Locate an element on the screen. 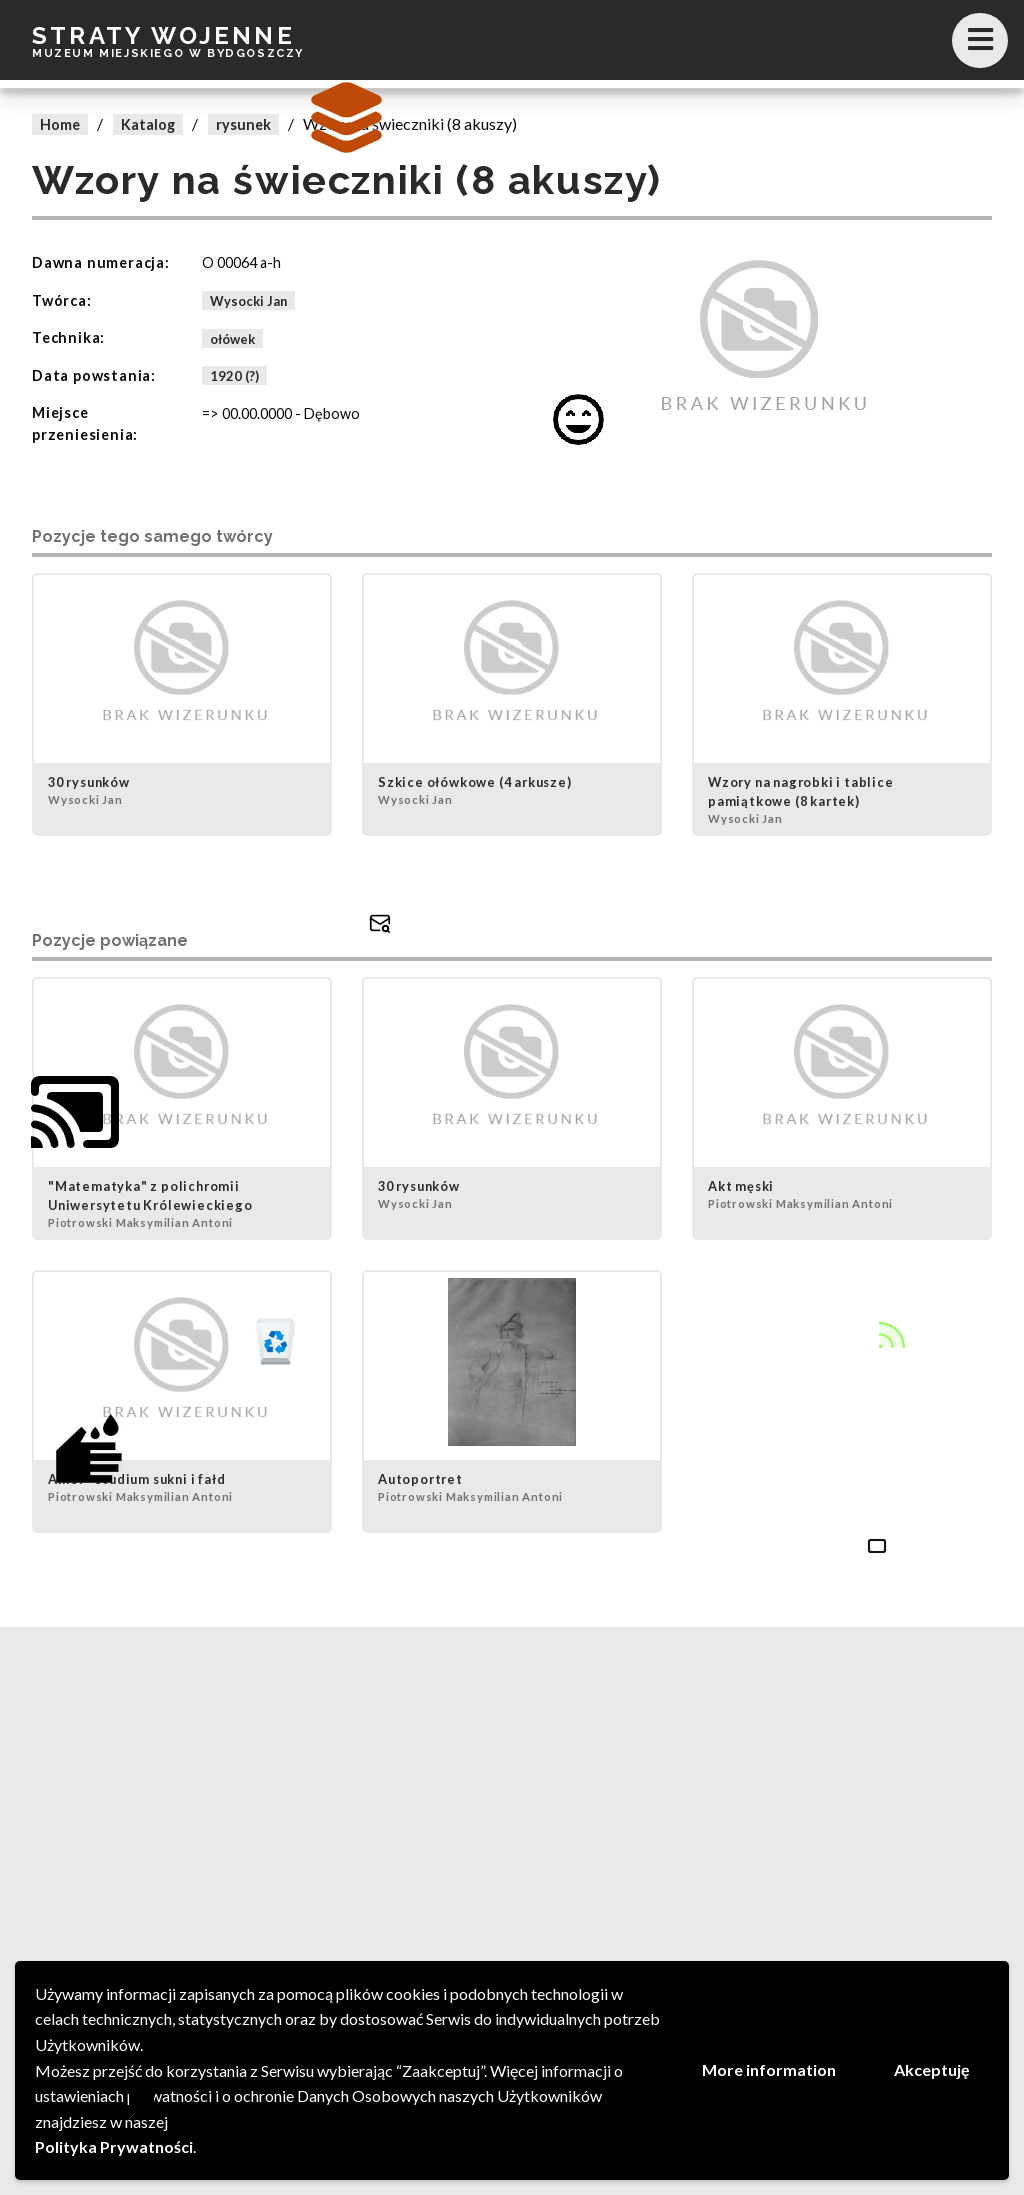 The height and width of the screenshot is (2195, 1024). subscribe to RSS feed is located at coordinates (890, 1337).